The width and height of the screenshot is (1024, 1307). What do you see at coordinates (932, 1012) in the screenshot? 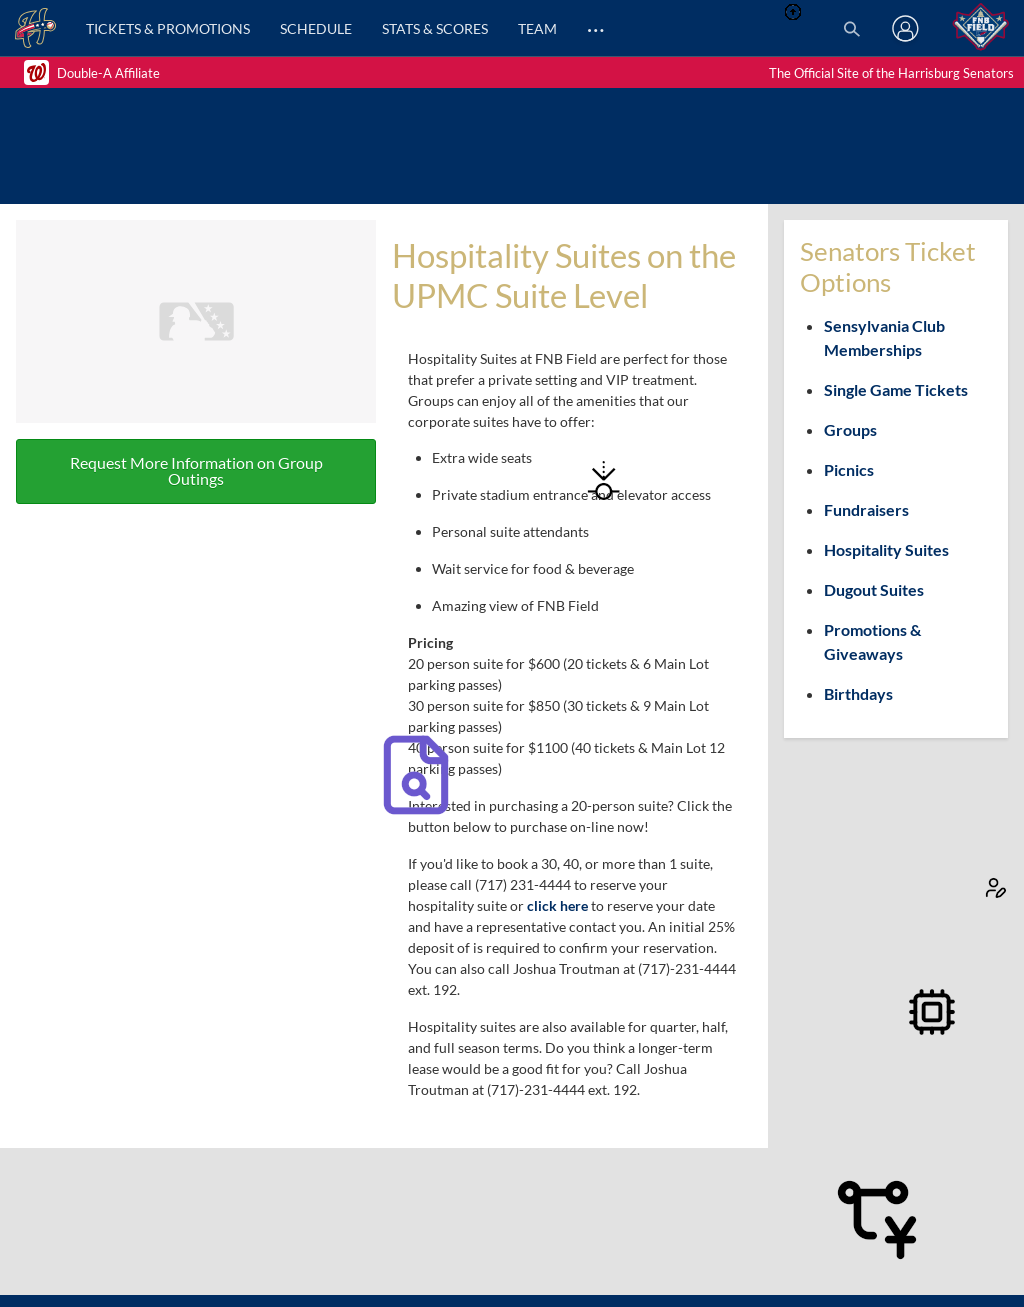
I see `view system performance and processor information` at bounding box center [932, 1012].